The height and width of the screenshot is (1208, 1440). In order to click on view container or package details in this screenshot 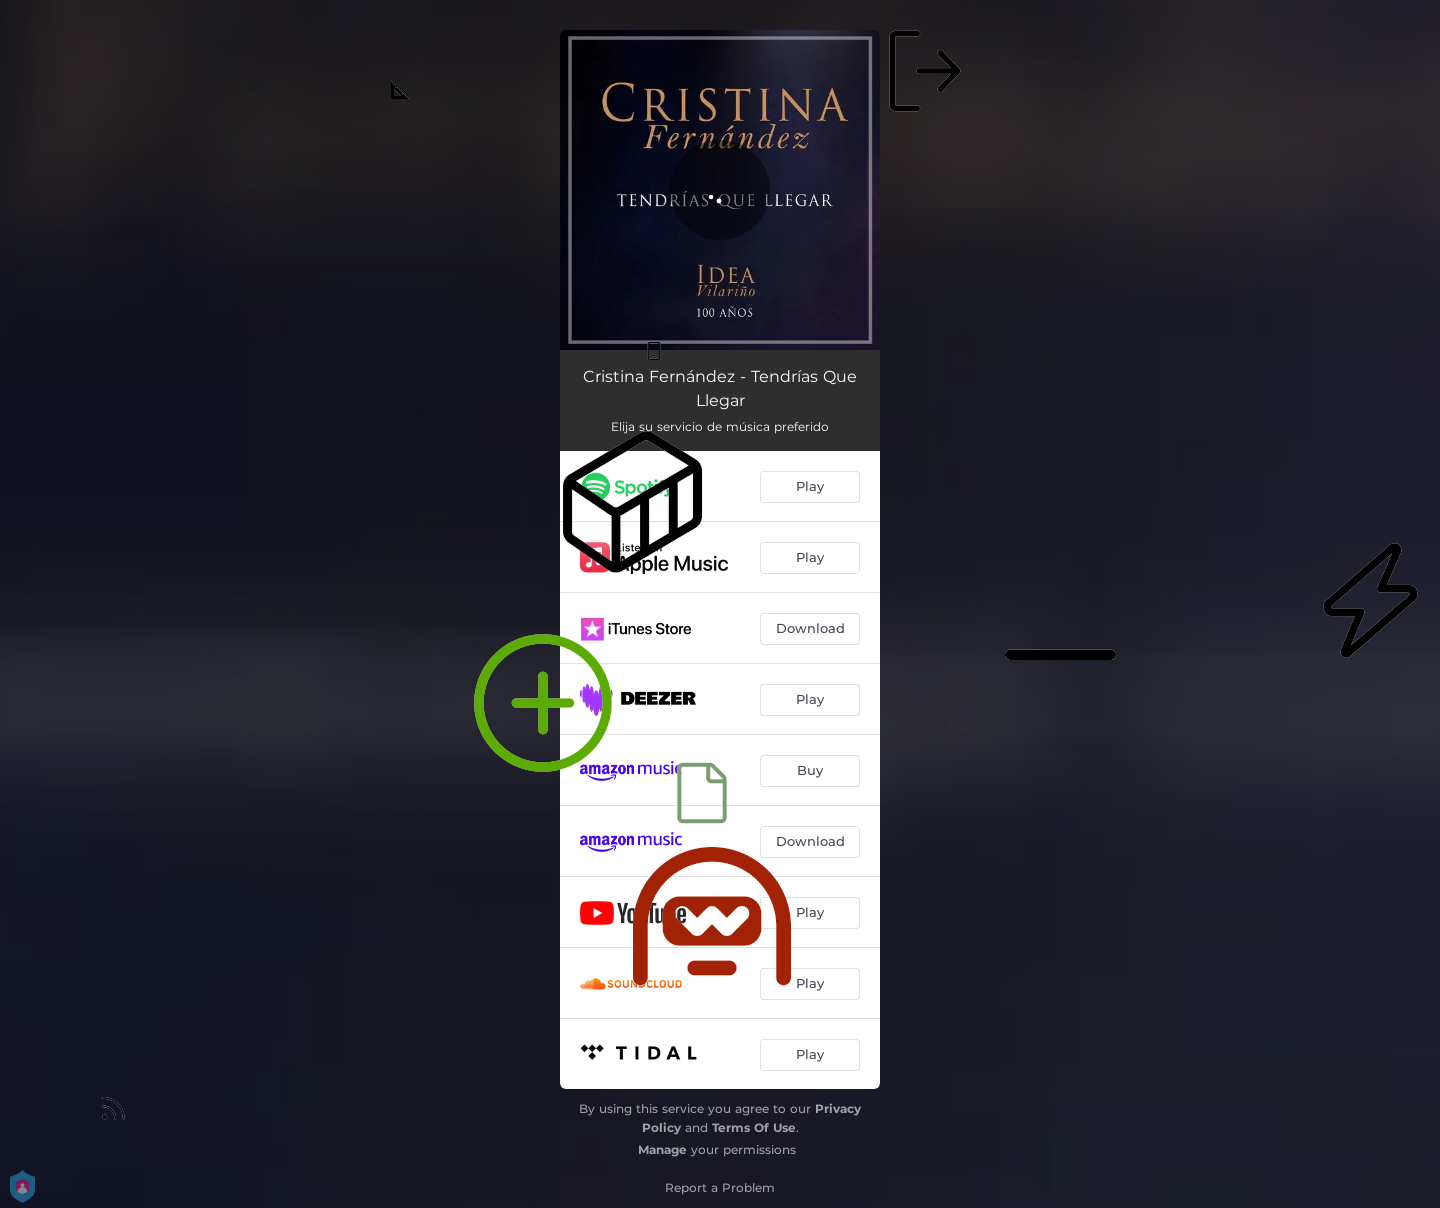, I will do `click(632, 501)`.